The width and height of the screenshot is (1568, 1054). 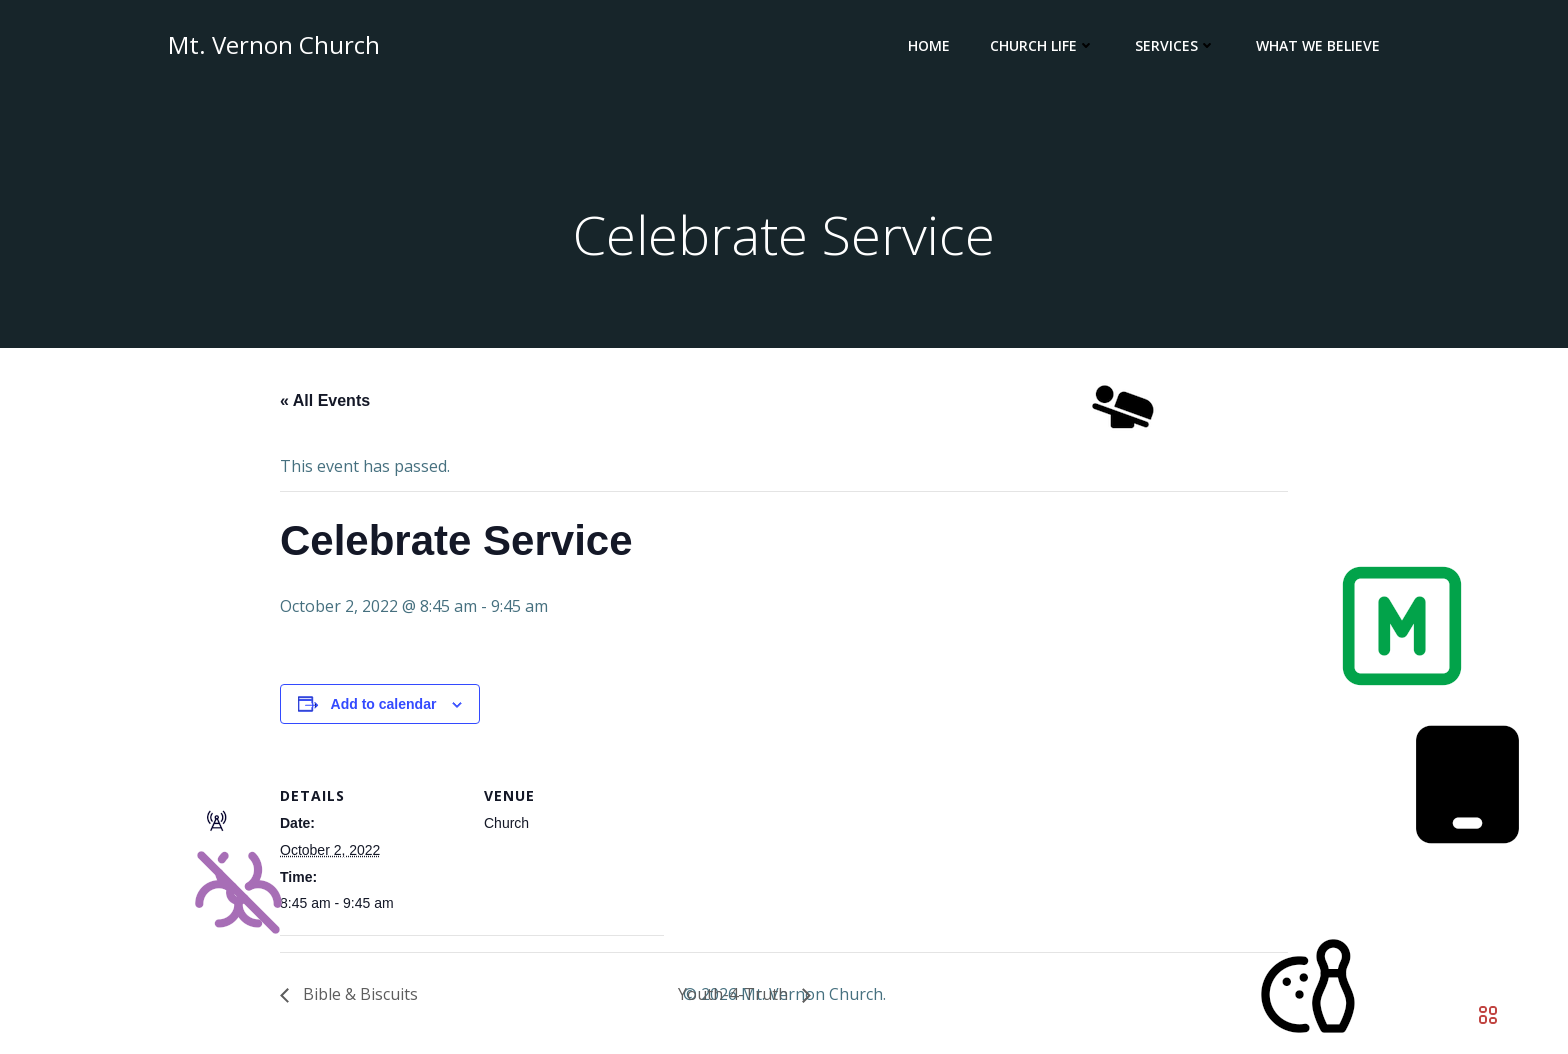 I want to click on switch to grid view layout, so click(x=1488, y=1015).